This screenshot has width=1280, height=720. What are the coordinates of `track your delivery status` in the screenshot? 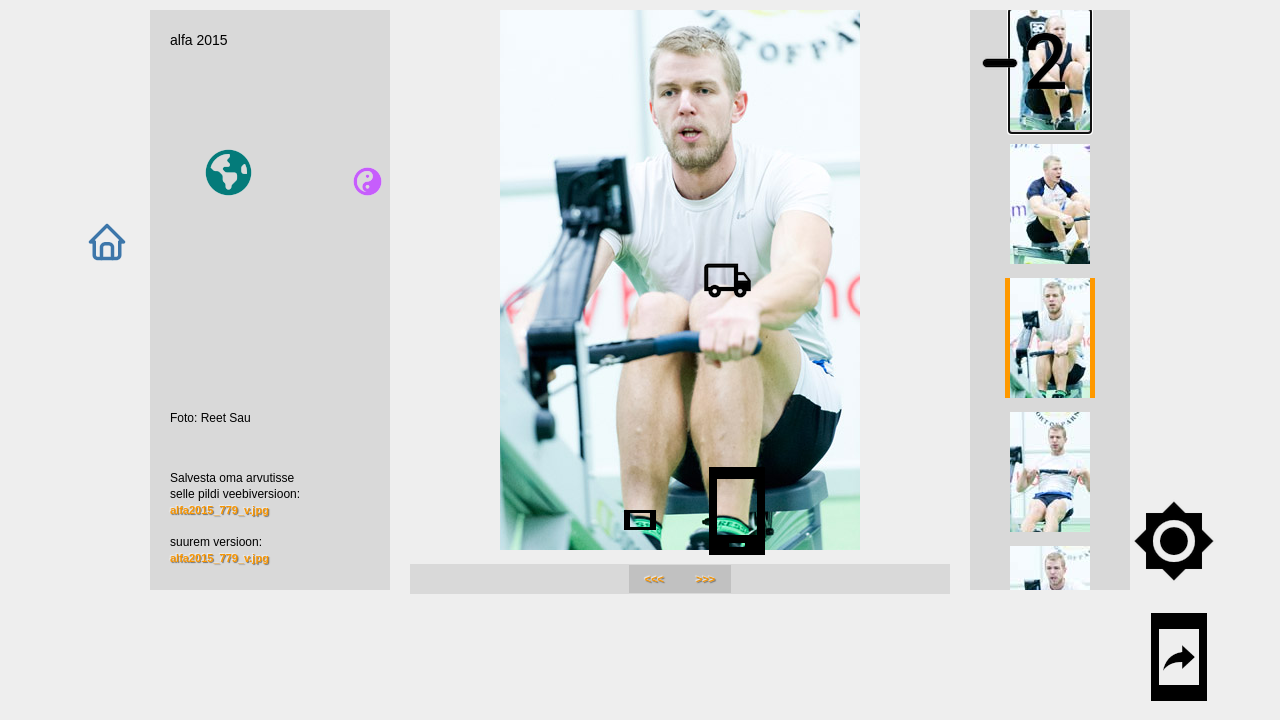 It's located at (727, 280).